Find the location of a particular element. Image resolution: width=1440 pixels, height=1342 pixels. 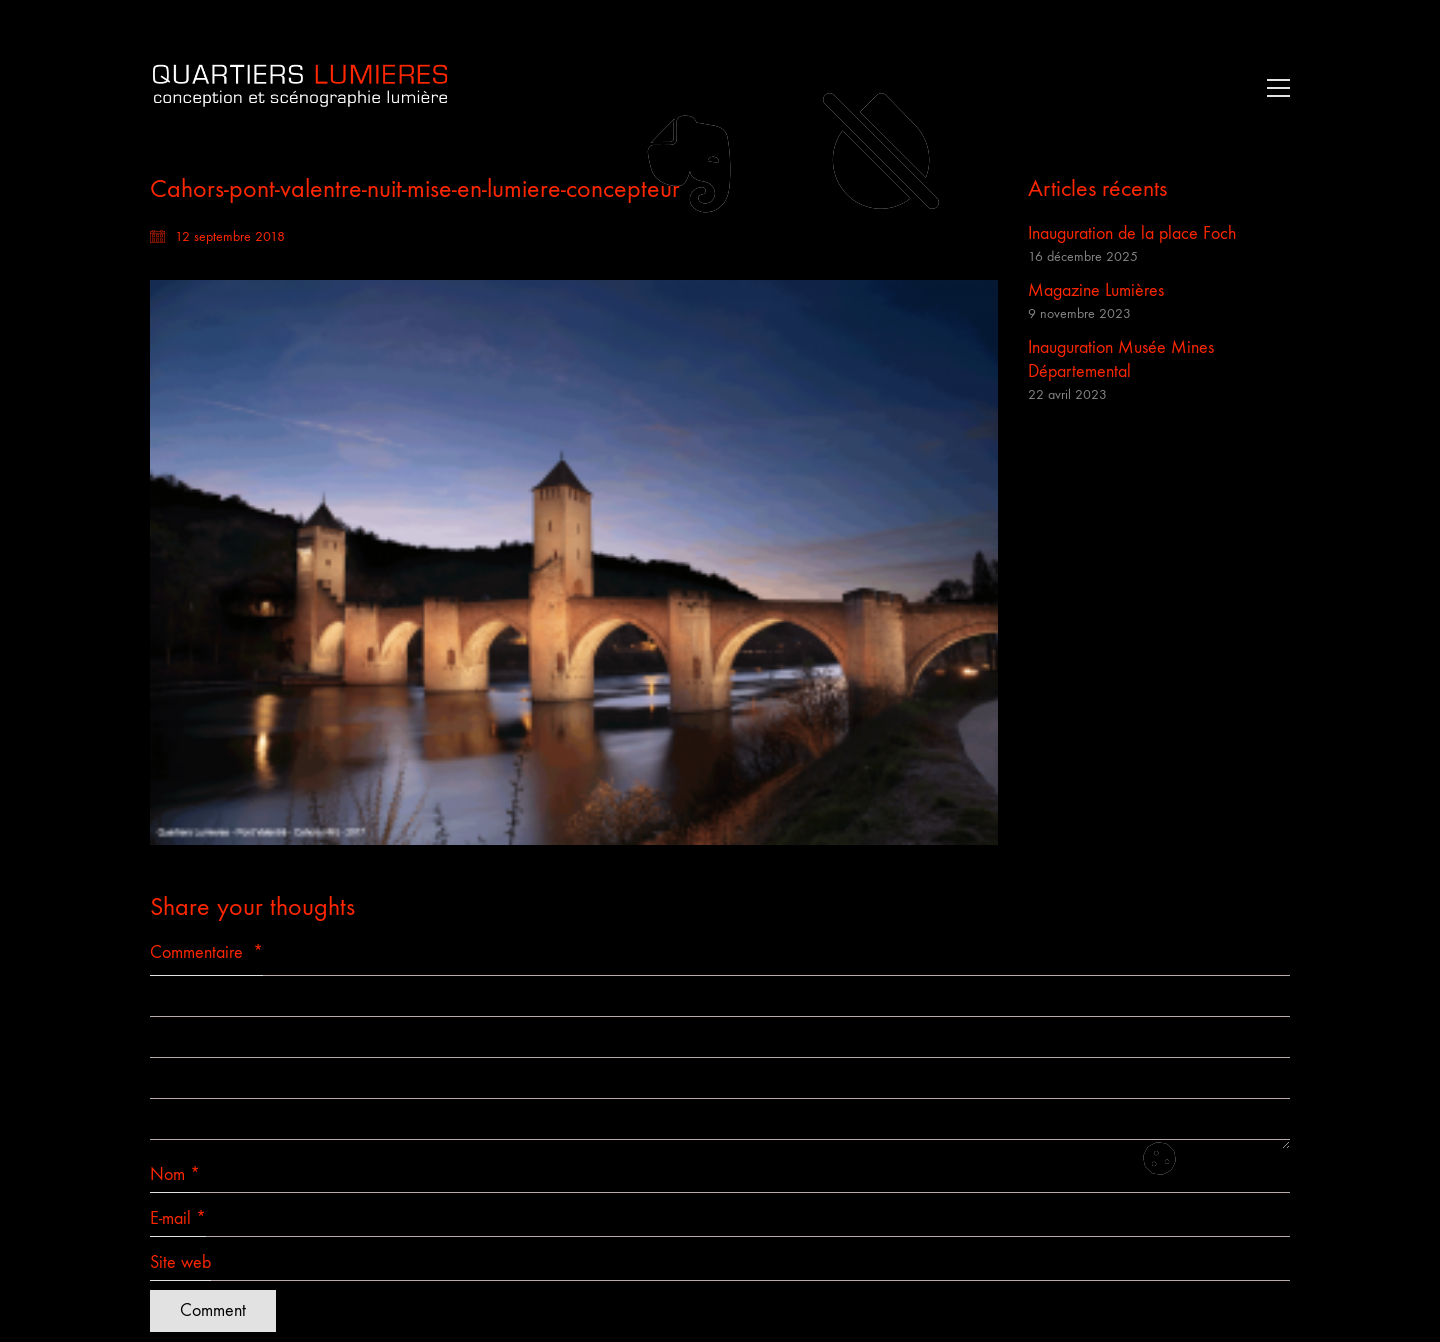

disable water or liquid-related features is located at coordinates (881, 151).